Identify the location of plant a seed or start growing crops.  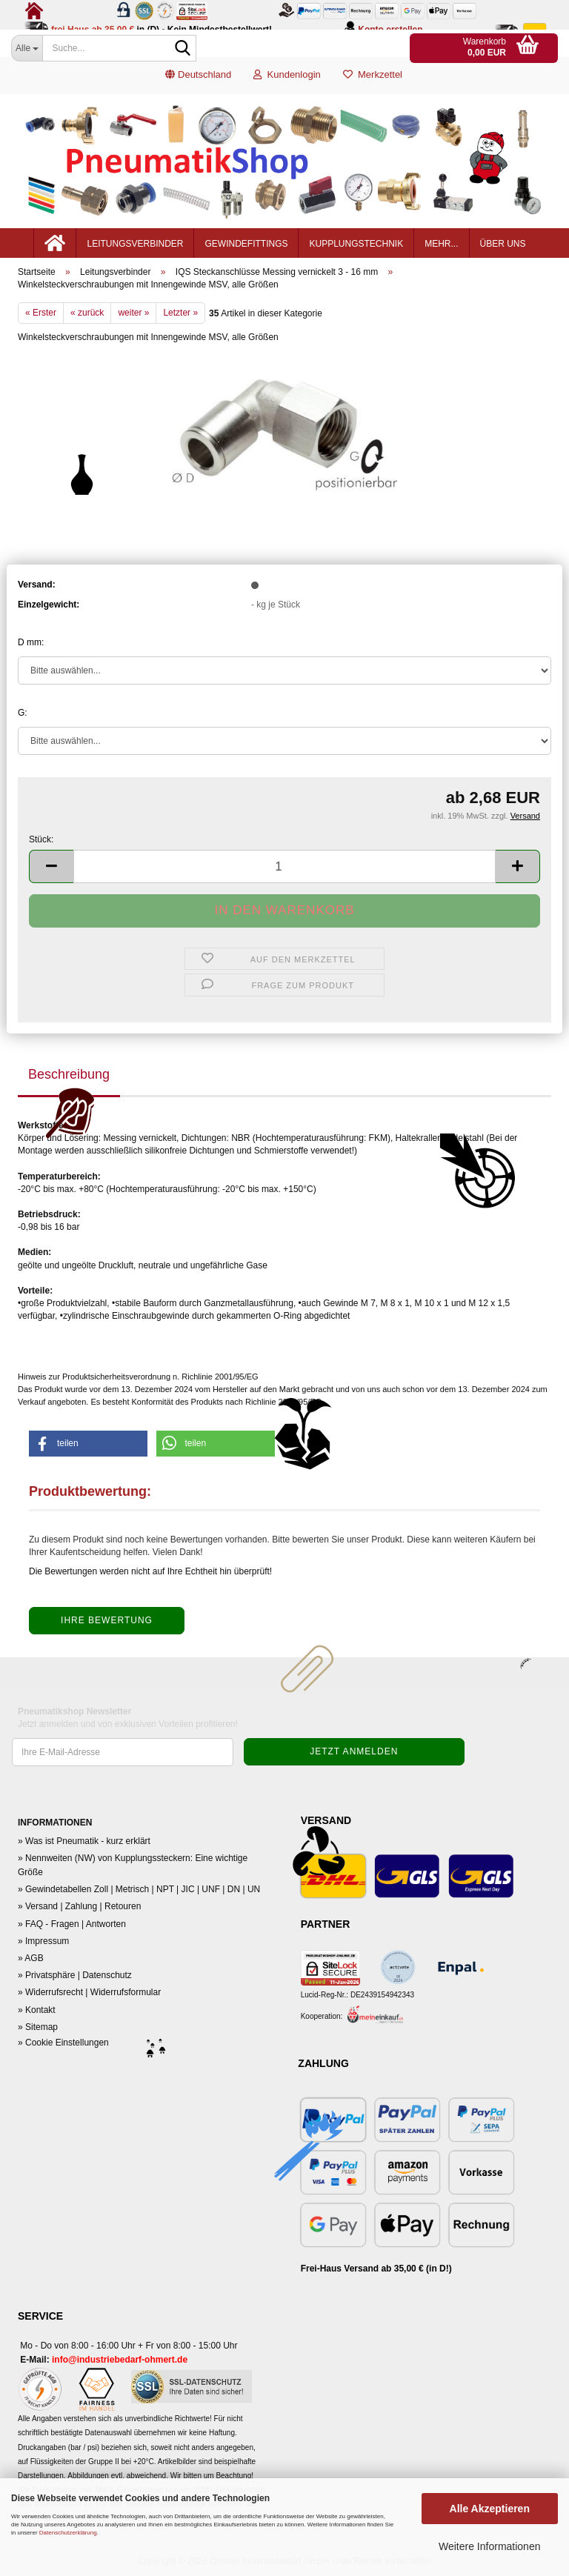
(305, 1434).